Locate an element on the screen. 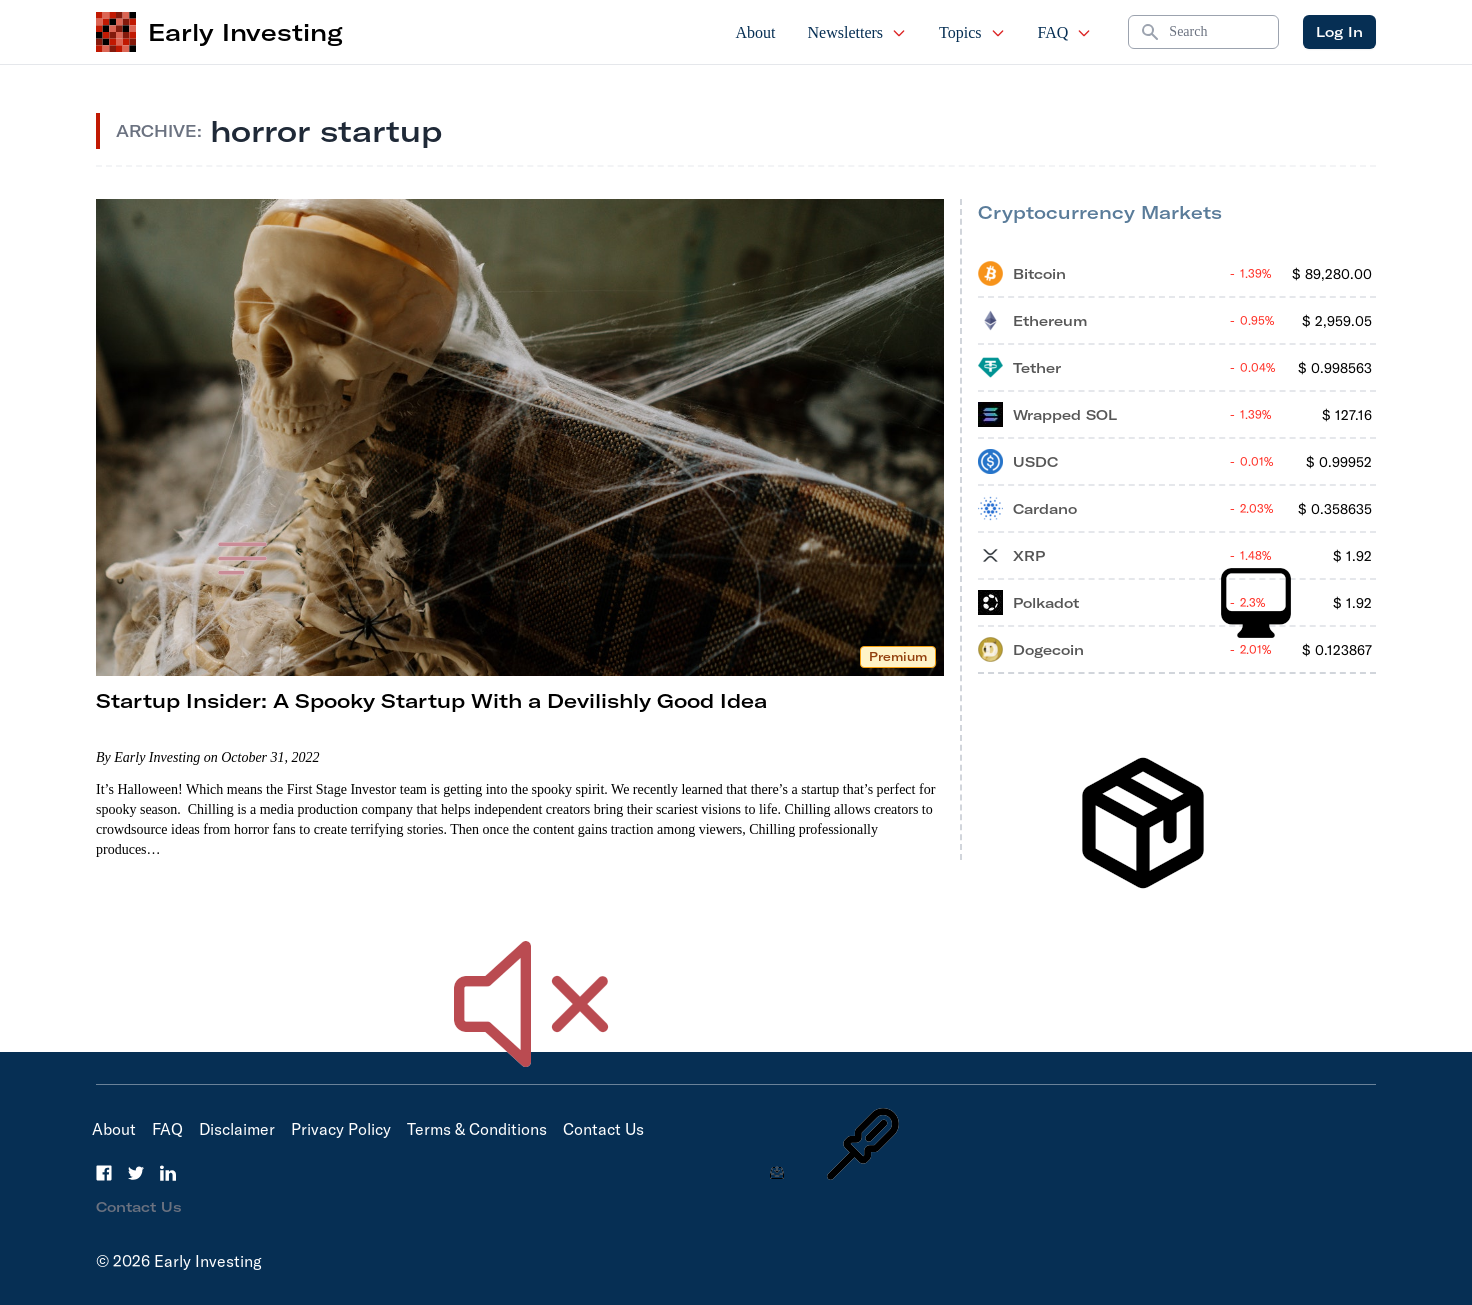 This screenshot has height=1305, width=1472. mute audio or sound is located at coordinates (531, 1004).